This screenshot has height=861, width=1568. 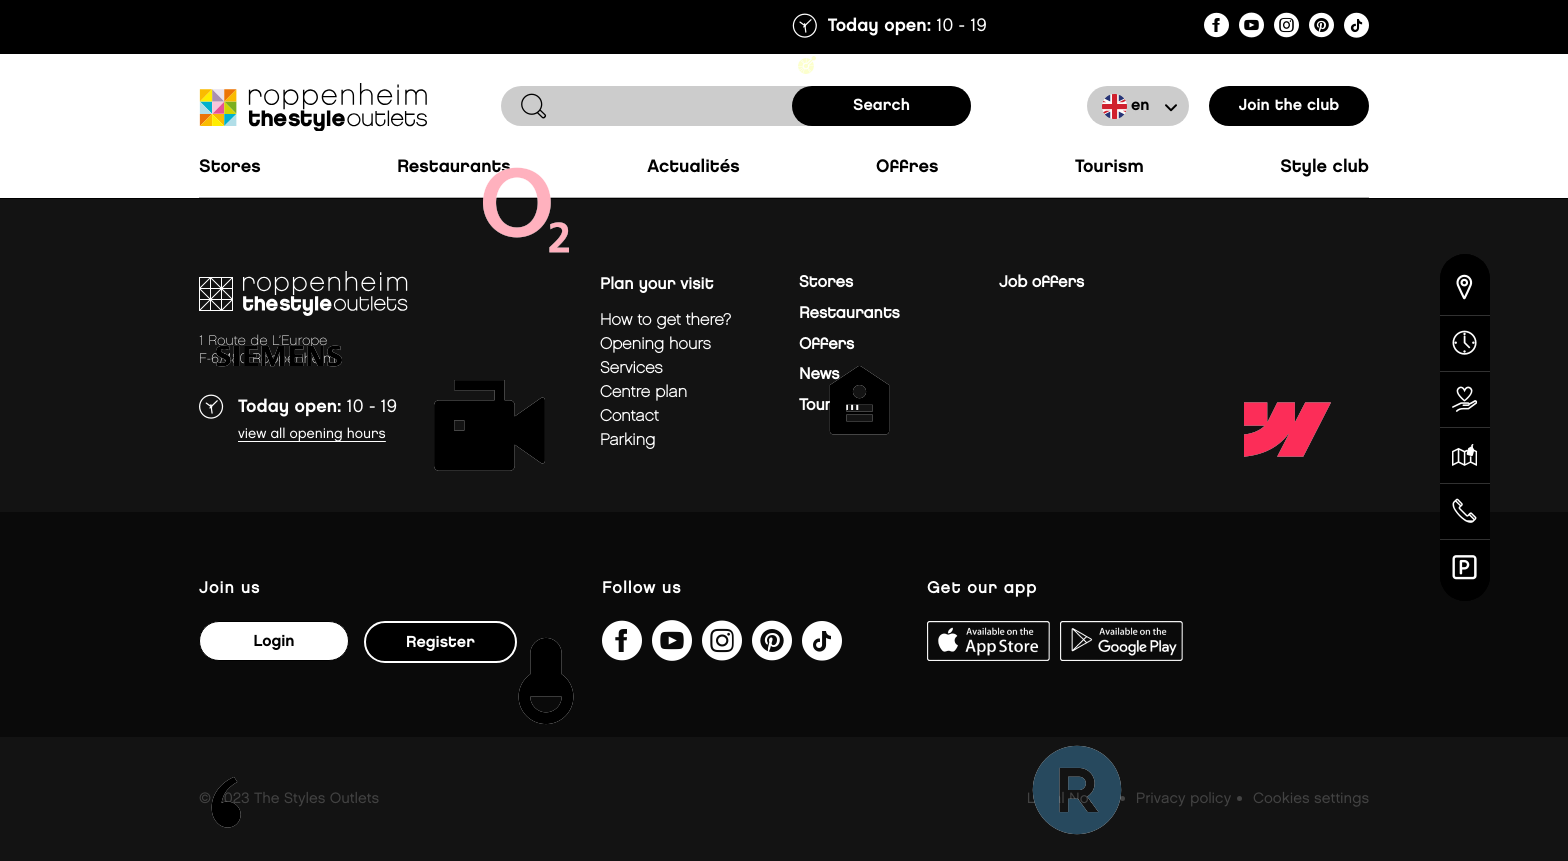 What do you see at coordinates (279, 356) in the screenshot?
I see `Siemens company logo` at bounding box center [279, 356].